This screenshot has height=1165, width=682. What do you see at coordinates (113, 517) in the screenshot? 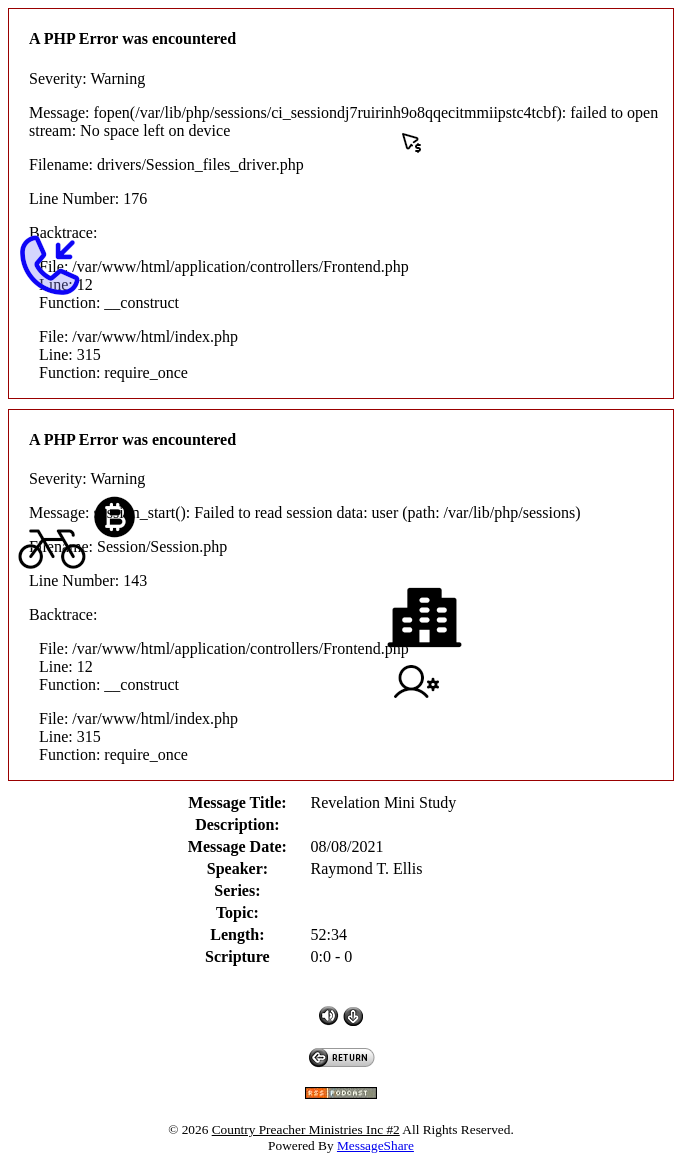
I see `view bitcoin wallet or balance` at bounding box center [113, 517].